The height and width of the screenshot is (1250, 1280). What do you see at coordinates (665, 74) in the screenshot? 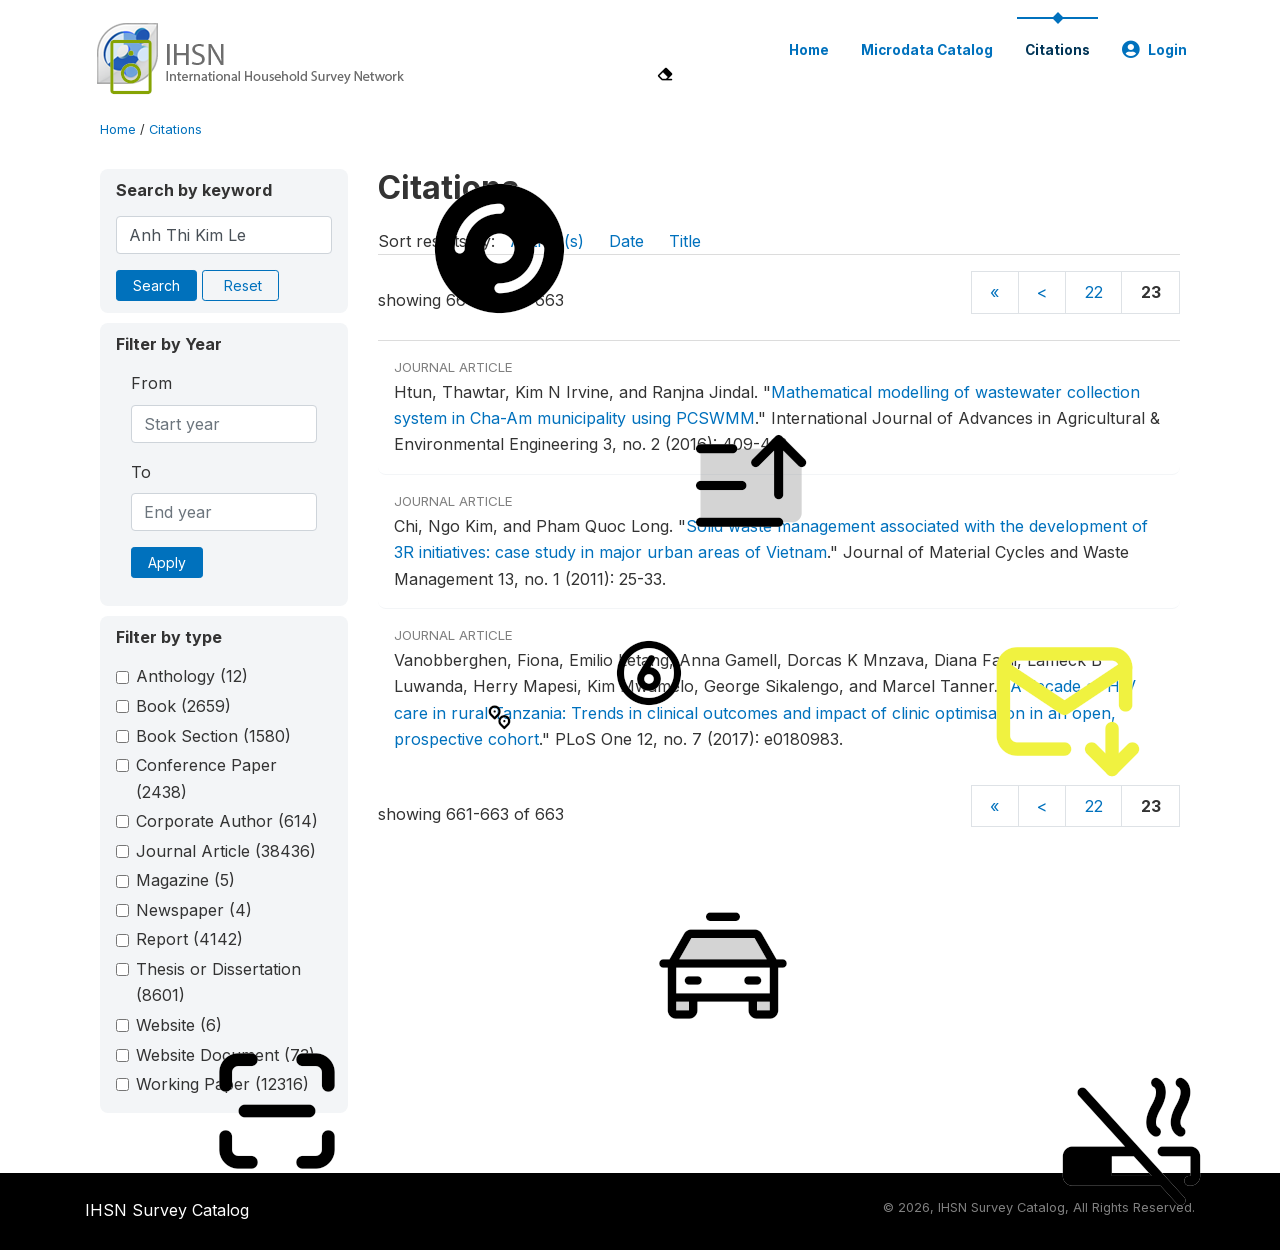
I see `erase or clear content` at bounding box center [665, 74].